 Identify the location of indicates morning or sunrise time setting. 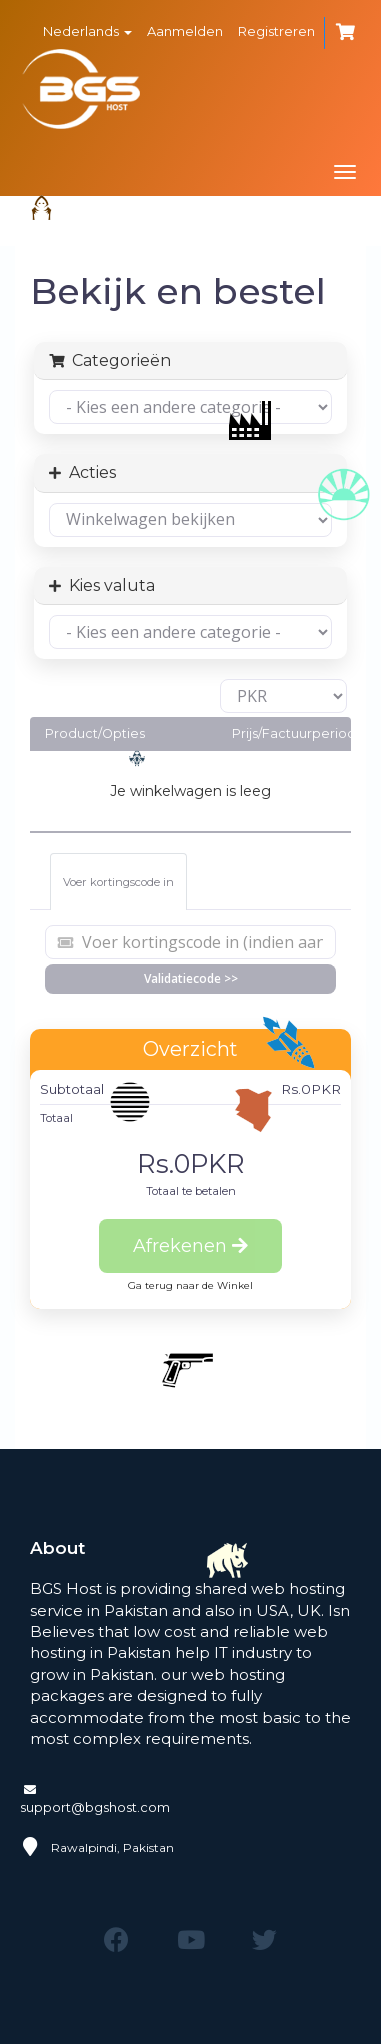
(343, 494).